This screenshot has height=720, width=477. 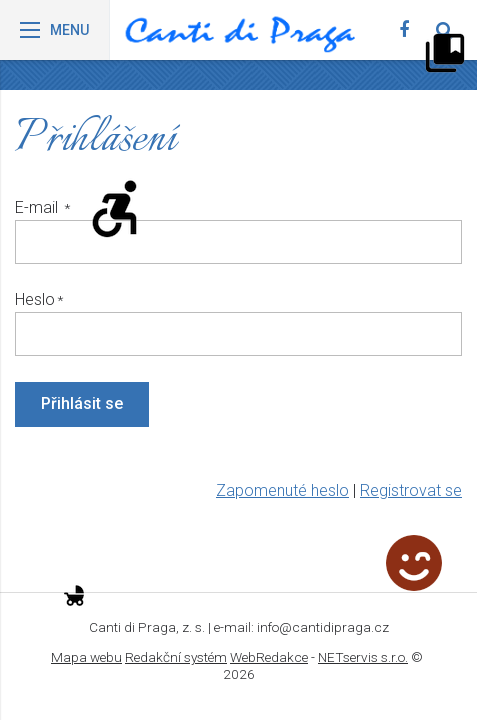 What do you see at coordinates (74, 595) in the screenshot?
I see `indicates child-friendly or family-friendly location` at bounding box center [74, 595].